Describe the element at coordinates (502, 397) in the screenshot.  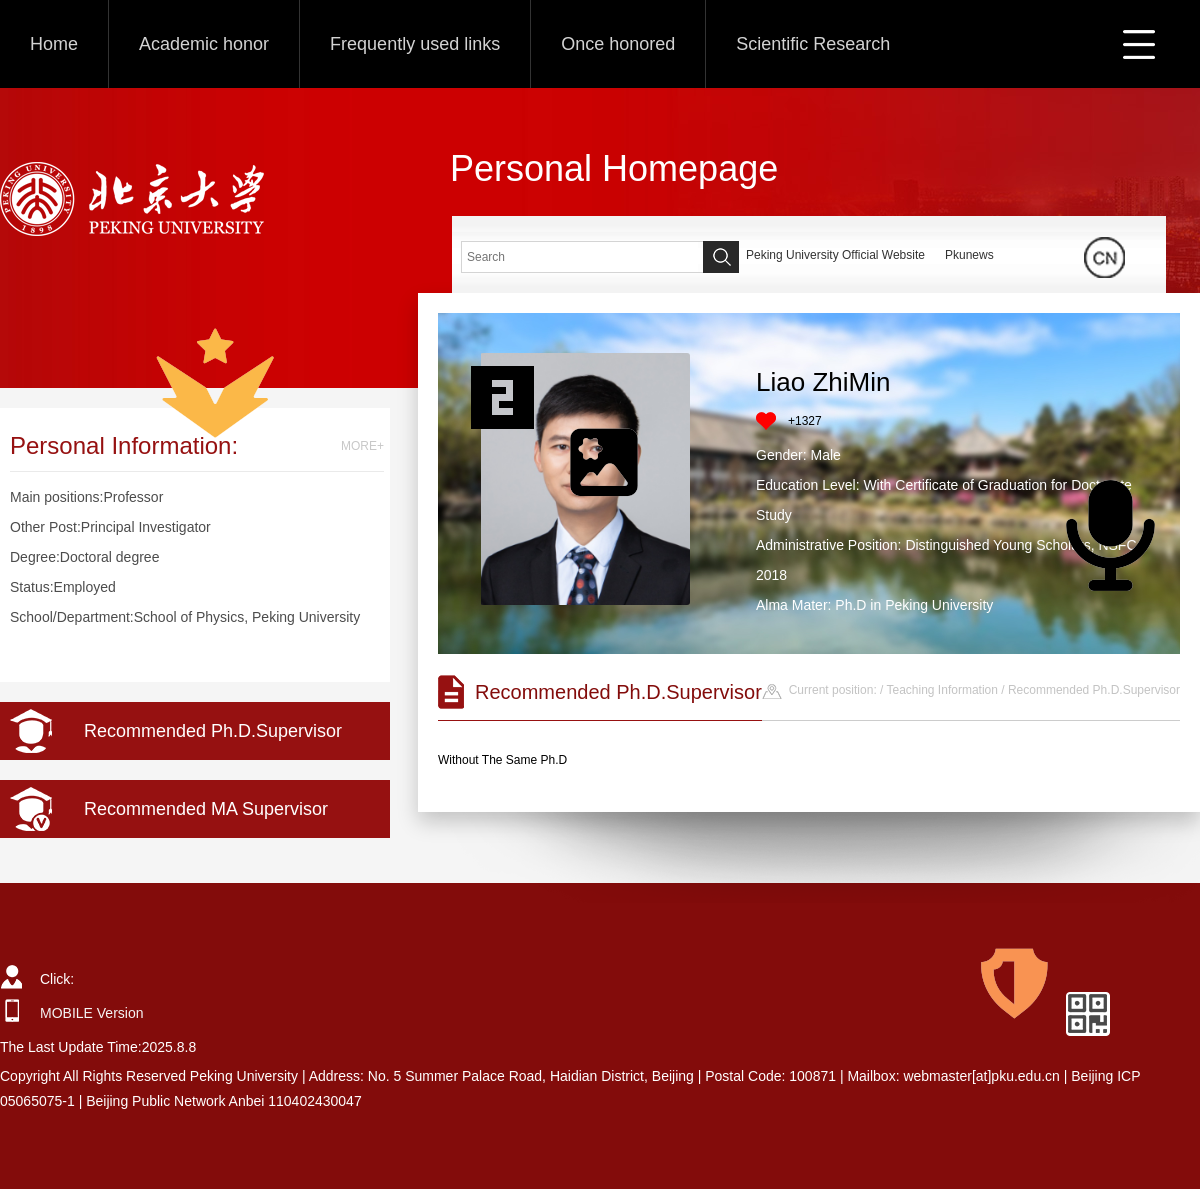
I see `select option number two` at that location.